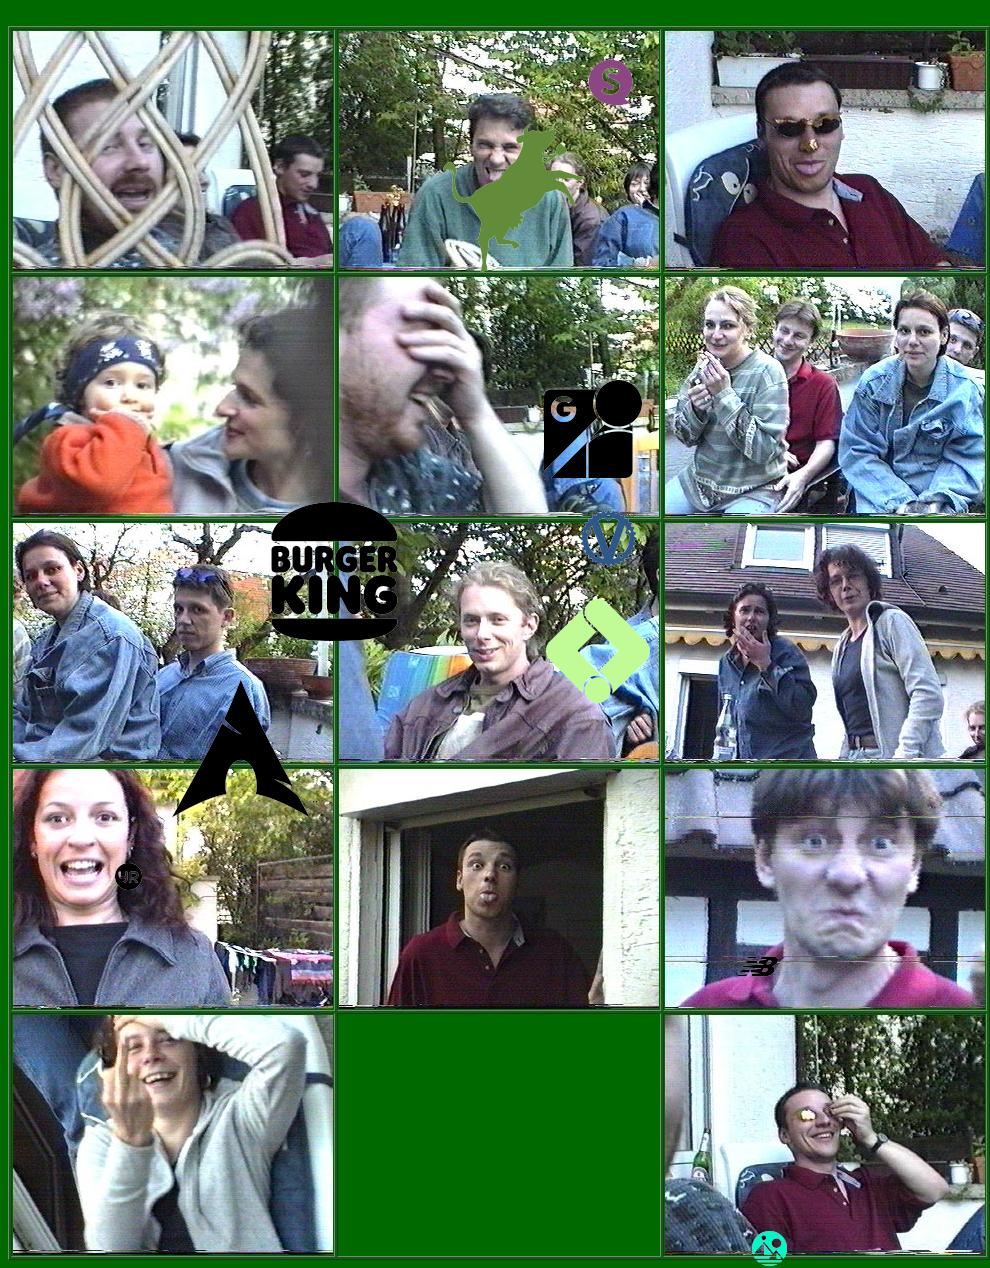 Image resolution: width=990 pixels, height=1268 pixels. Describe the element at coordinates (610, 82) in the screenshot. I see `open the Speakap app` at that location.